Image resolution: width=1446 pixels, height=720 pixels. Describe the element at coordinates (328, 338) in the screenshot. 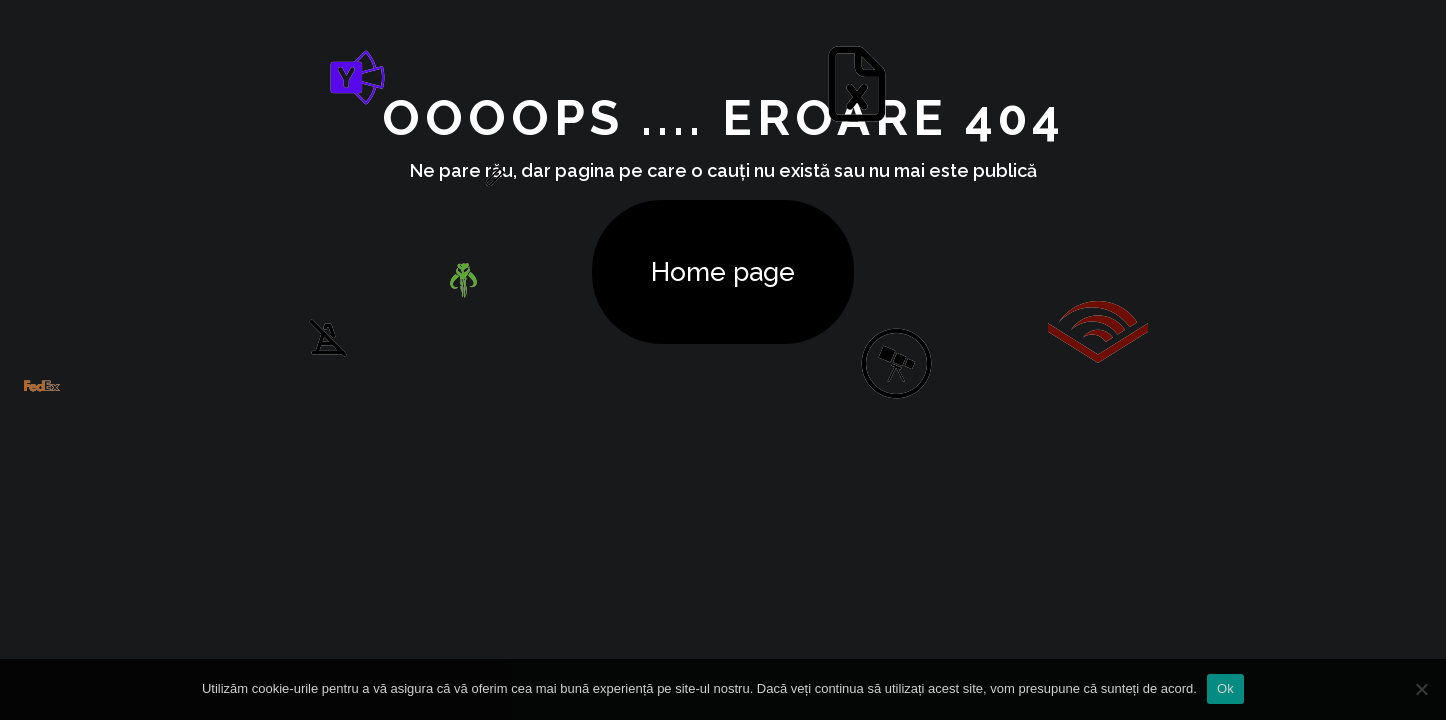

I see `disable construction or roadwork warnings` at that location.